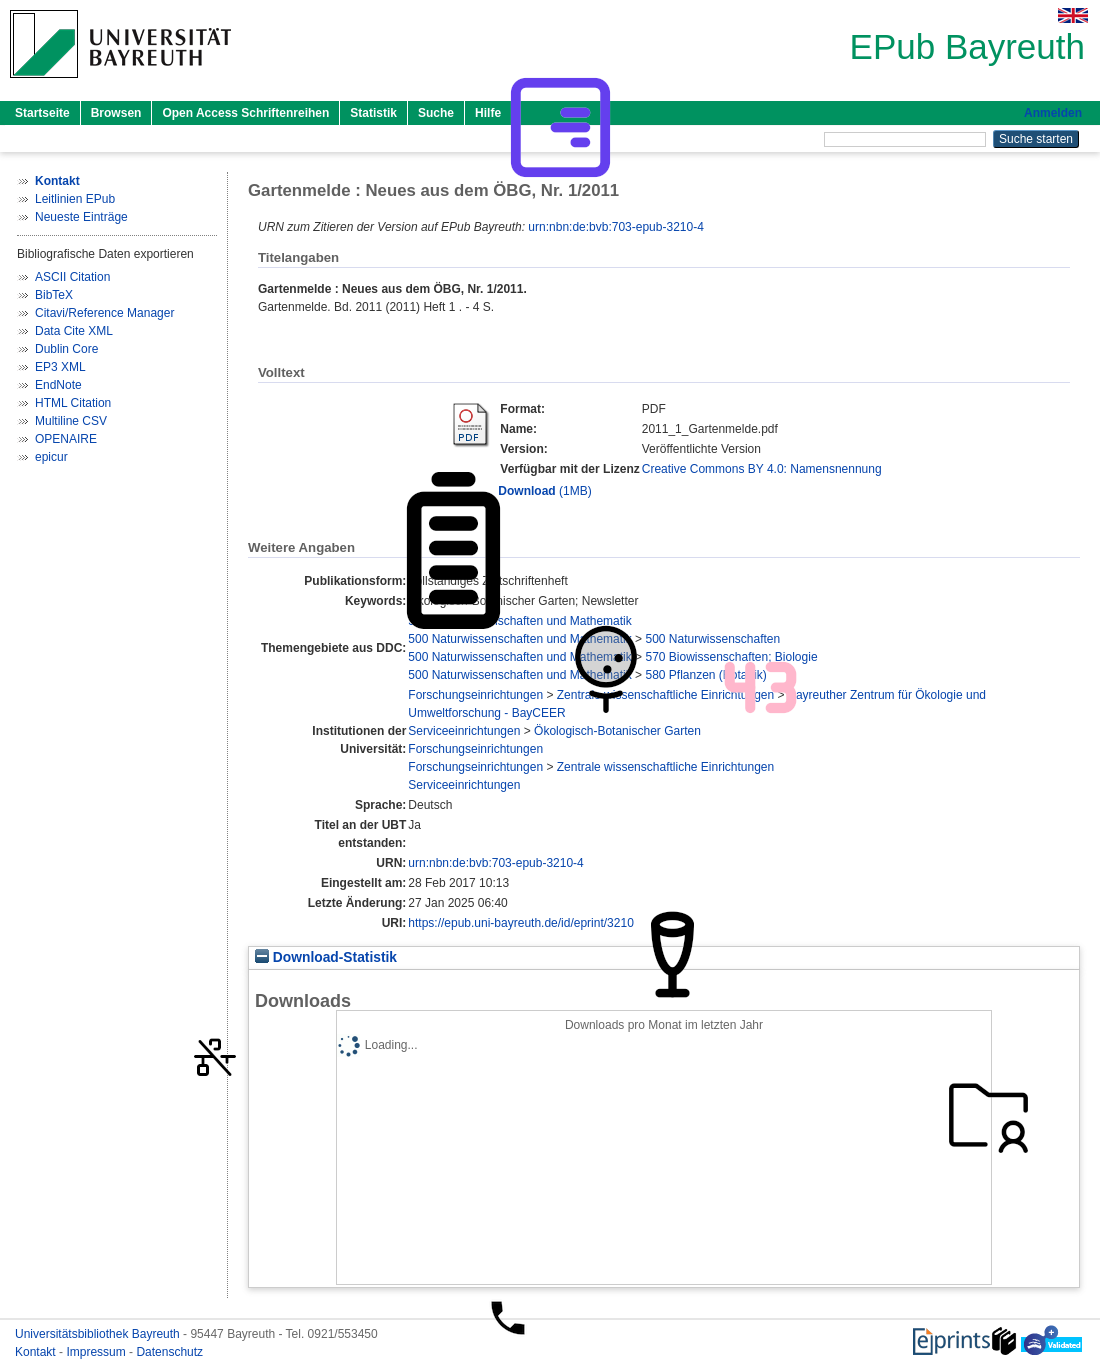  Describe the element at coordinates (606, 668) in the screenshot. I see `access golf-related features or content` at that location.